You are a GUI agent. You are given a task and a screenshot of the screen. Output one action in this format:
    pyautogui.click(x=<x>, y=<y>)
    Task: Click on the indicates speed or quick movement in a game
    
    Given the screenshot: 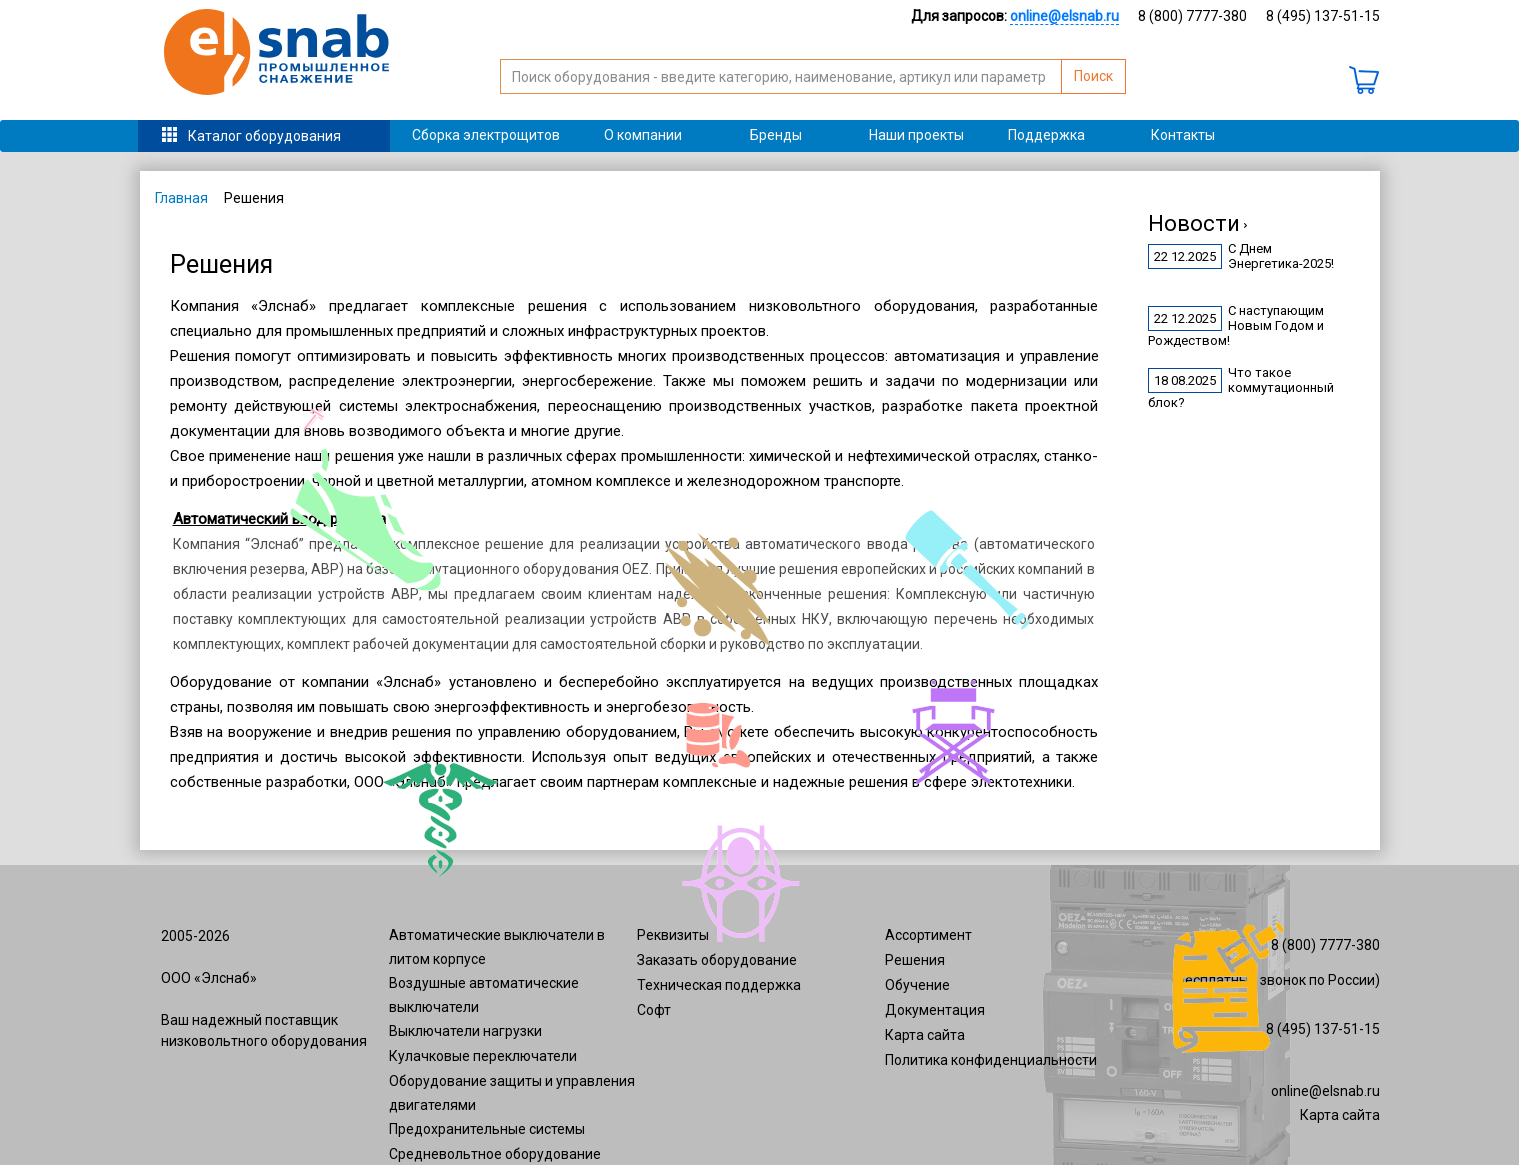 What is the action you would take?
    pyautogui.click(x=721, y=589)
    